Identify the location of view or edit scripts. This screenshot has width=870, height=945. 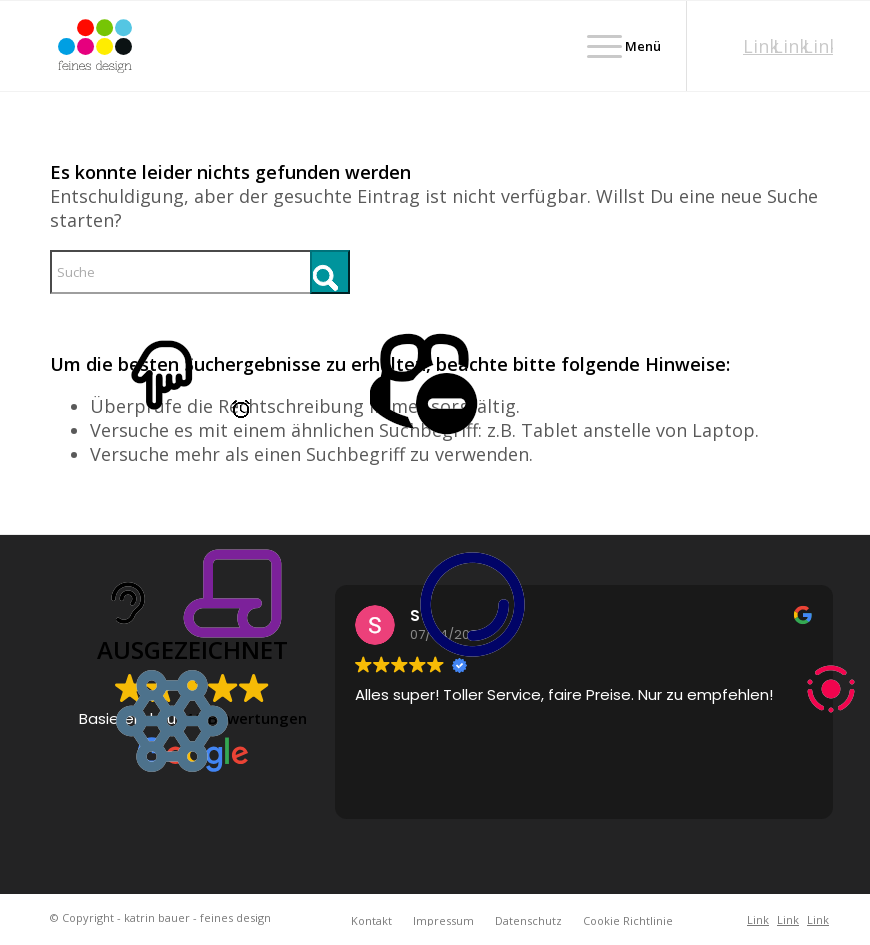
(232, 593).